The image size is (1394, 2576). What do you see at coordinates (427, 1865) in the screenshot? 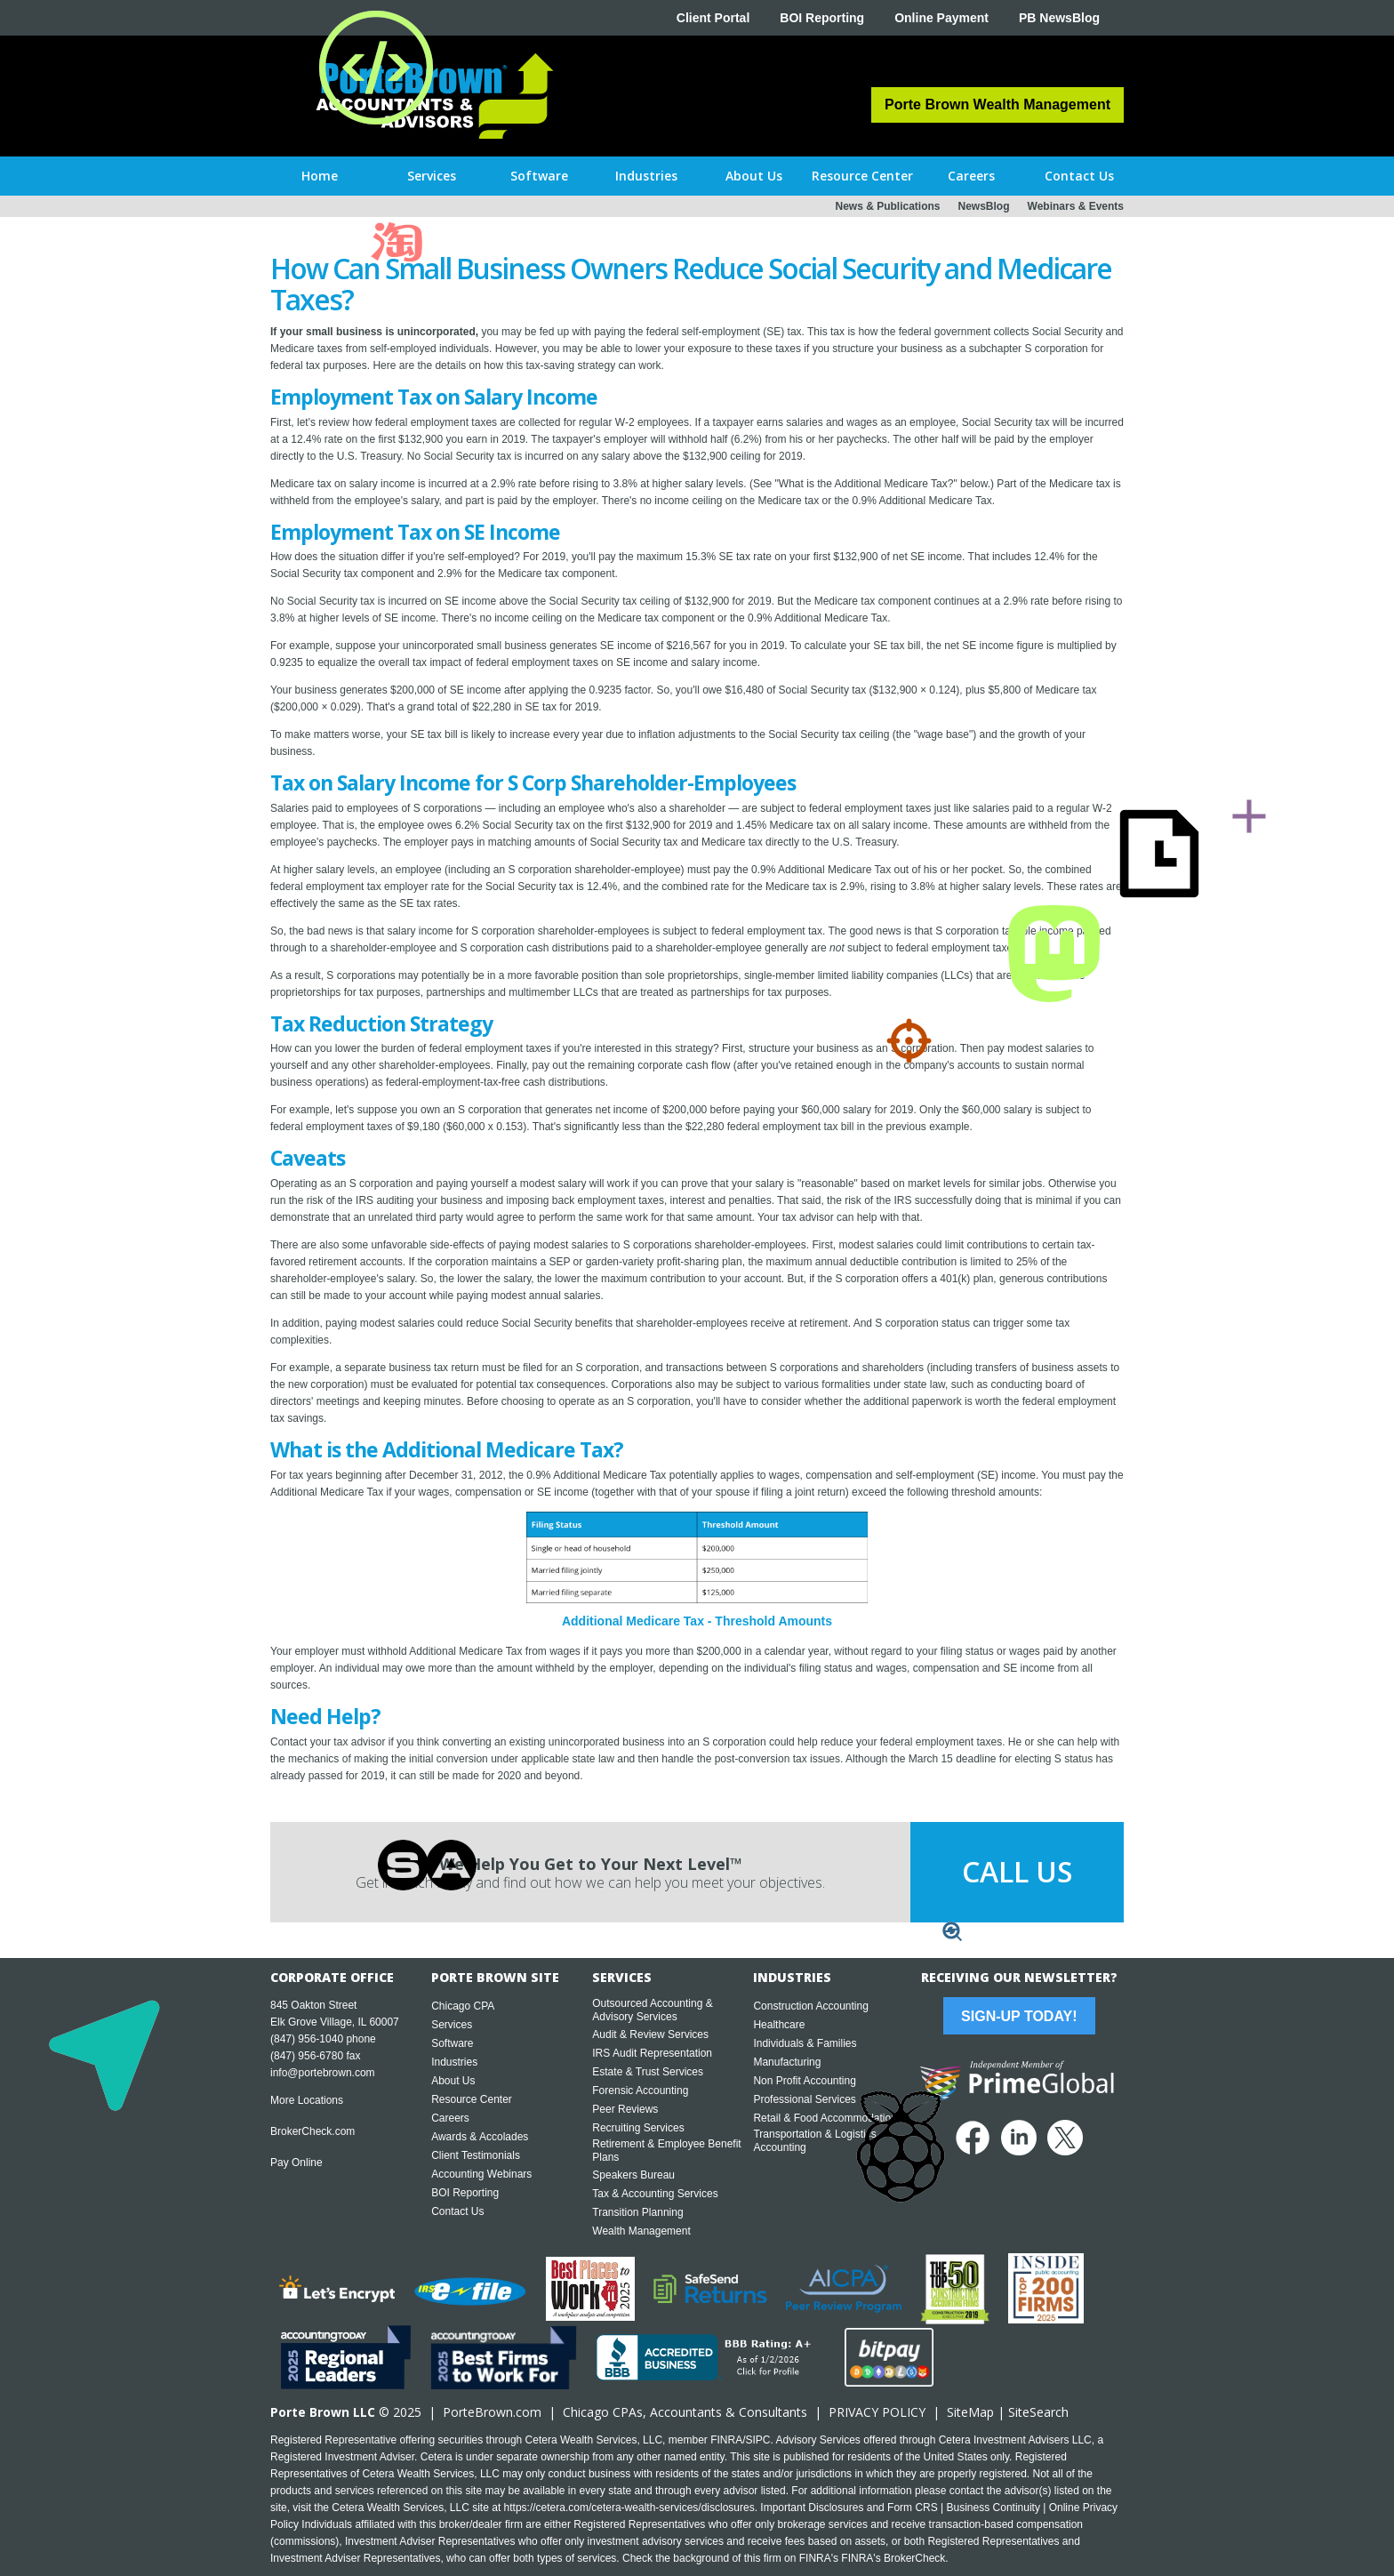
I see `Sabancı Holding company logo` at bounding box center [427, 1865].